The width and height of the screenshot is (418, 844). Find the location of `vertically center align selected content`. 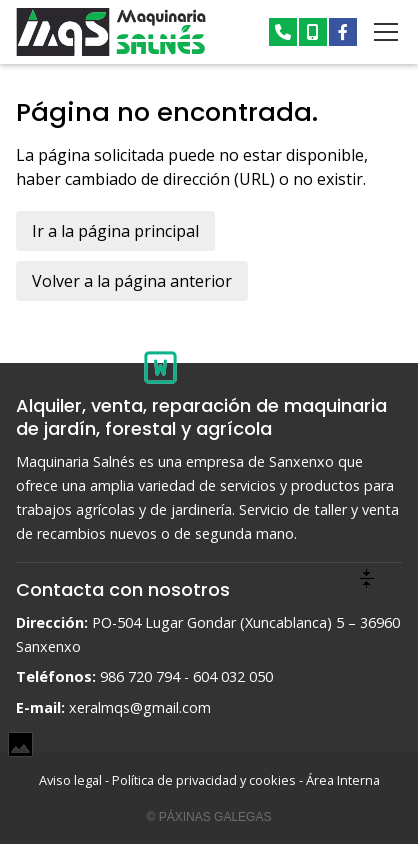

vertically center align selected content is located at coordinates (366, 578).